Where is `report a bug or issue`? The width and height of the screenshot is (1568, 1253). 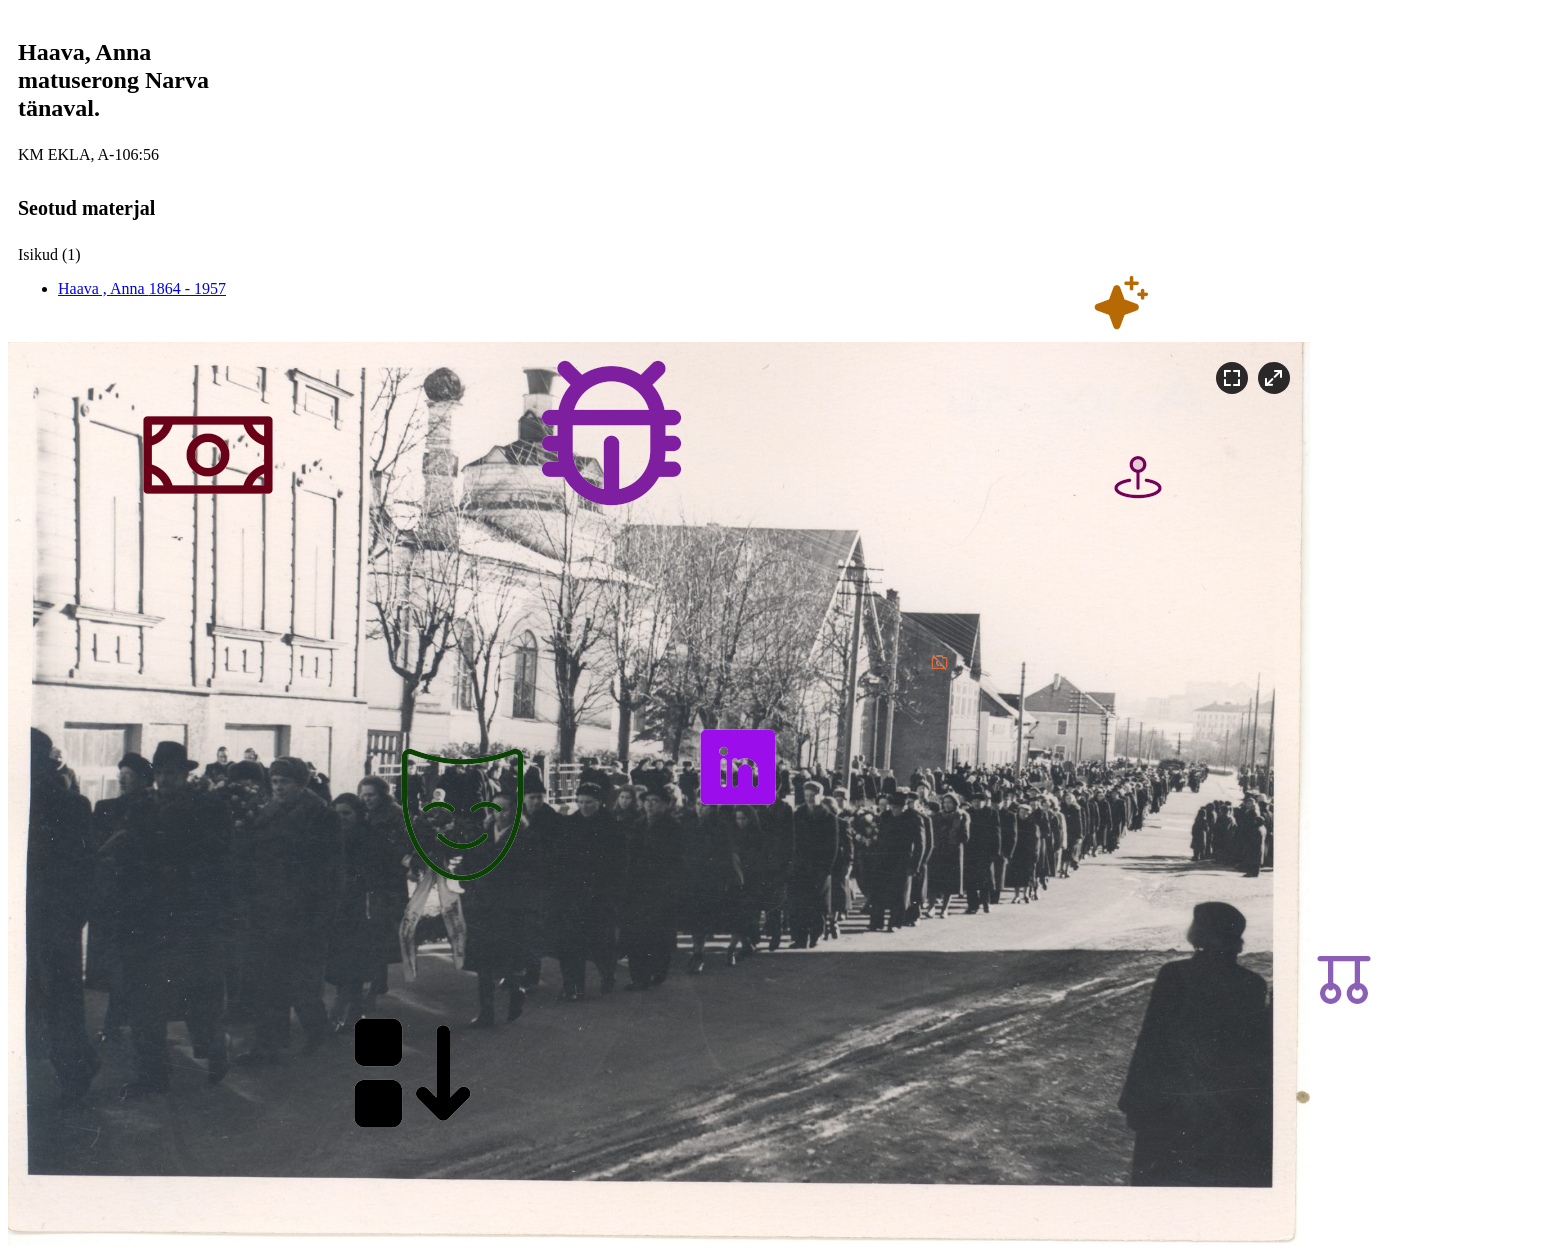 report a bug or issue is located at coordinates (611, 430).